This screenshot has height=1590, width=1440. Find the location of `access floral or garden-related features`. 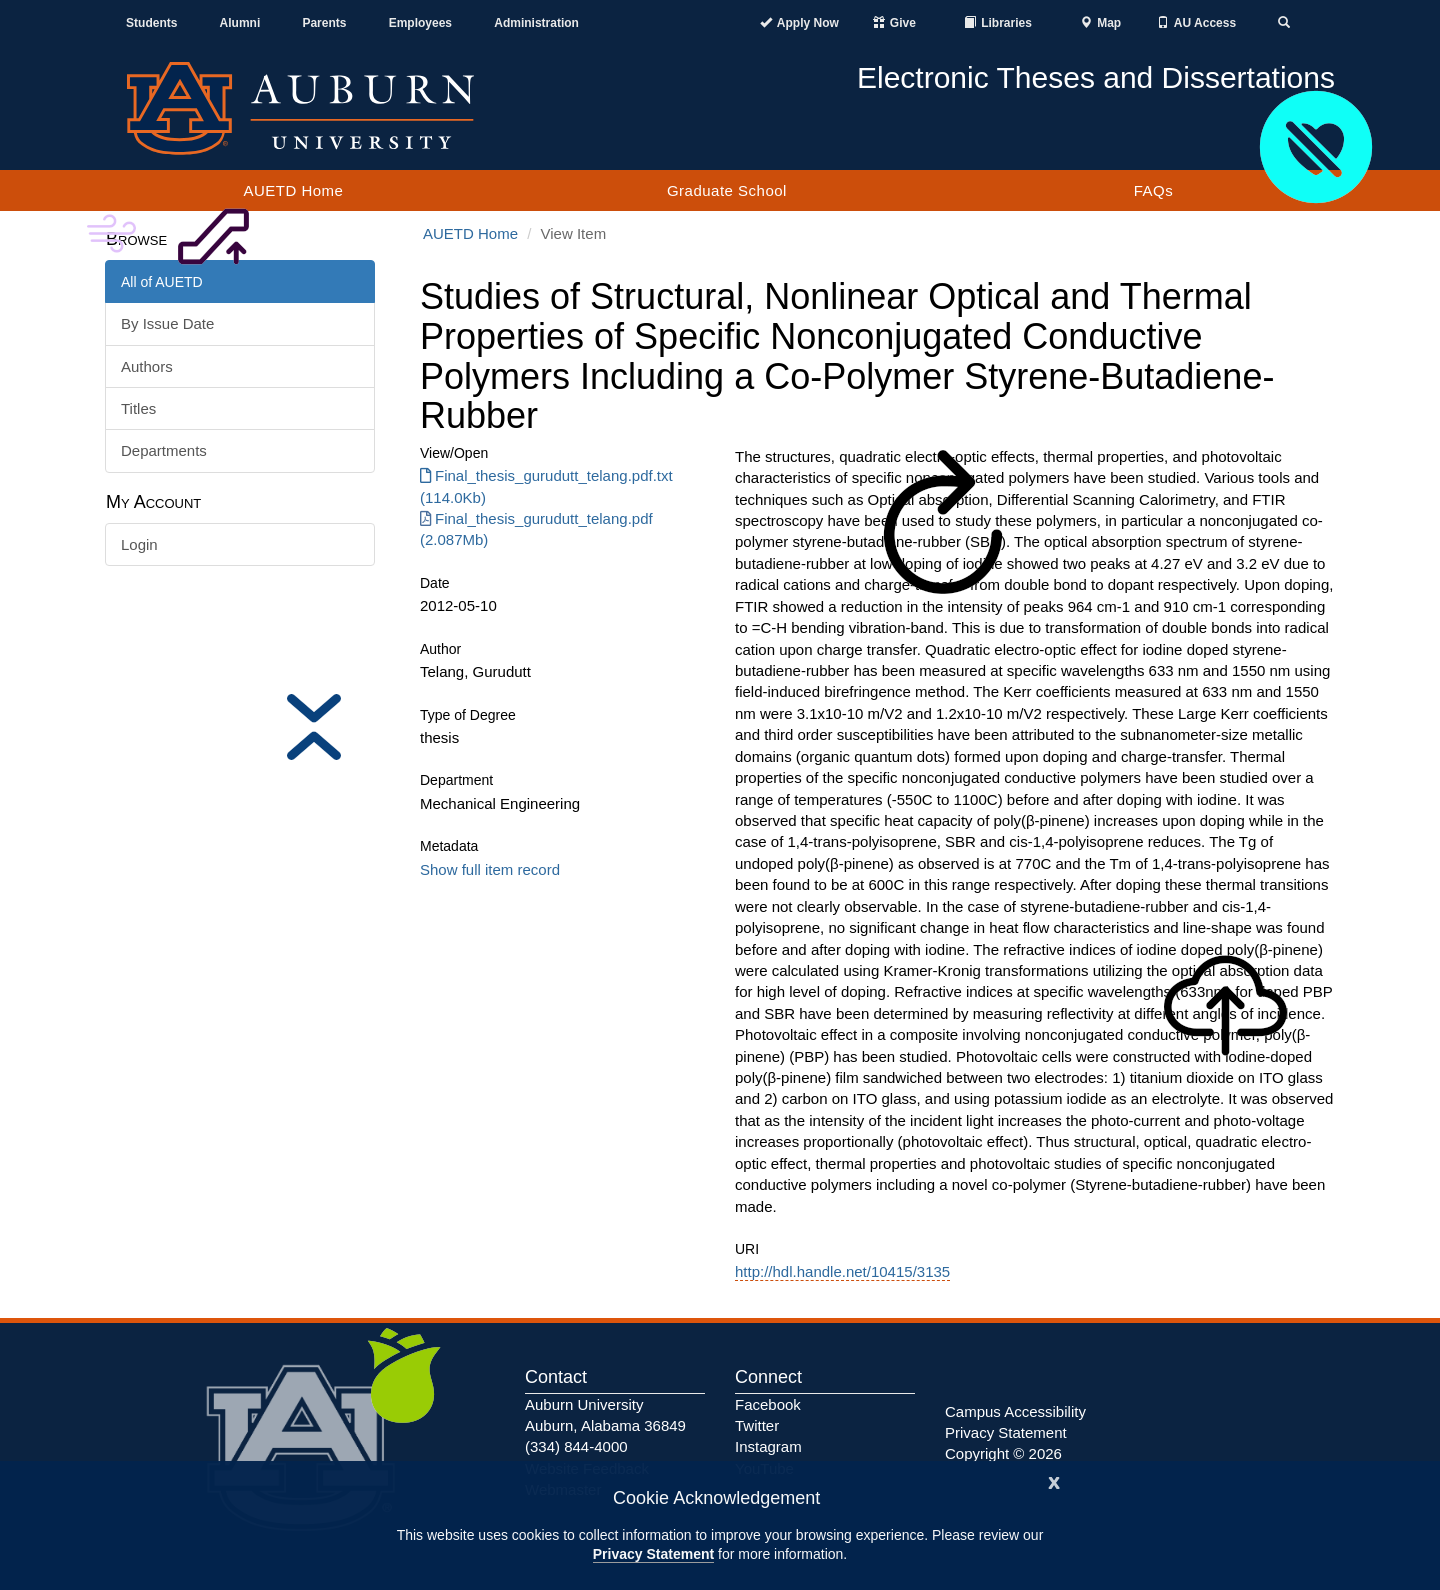

access floral or garden-related features is located at coordinates (402, 1375).